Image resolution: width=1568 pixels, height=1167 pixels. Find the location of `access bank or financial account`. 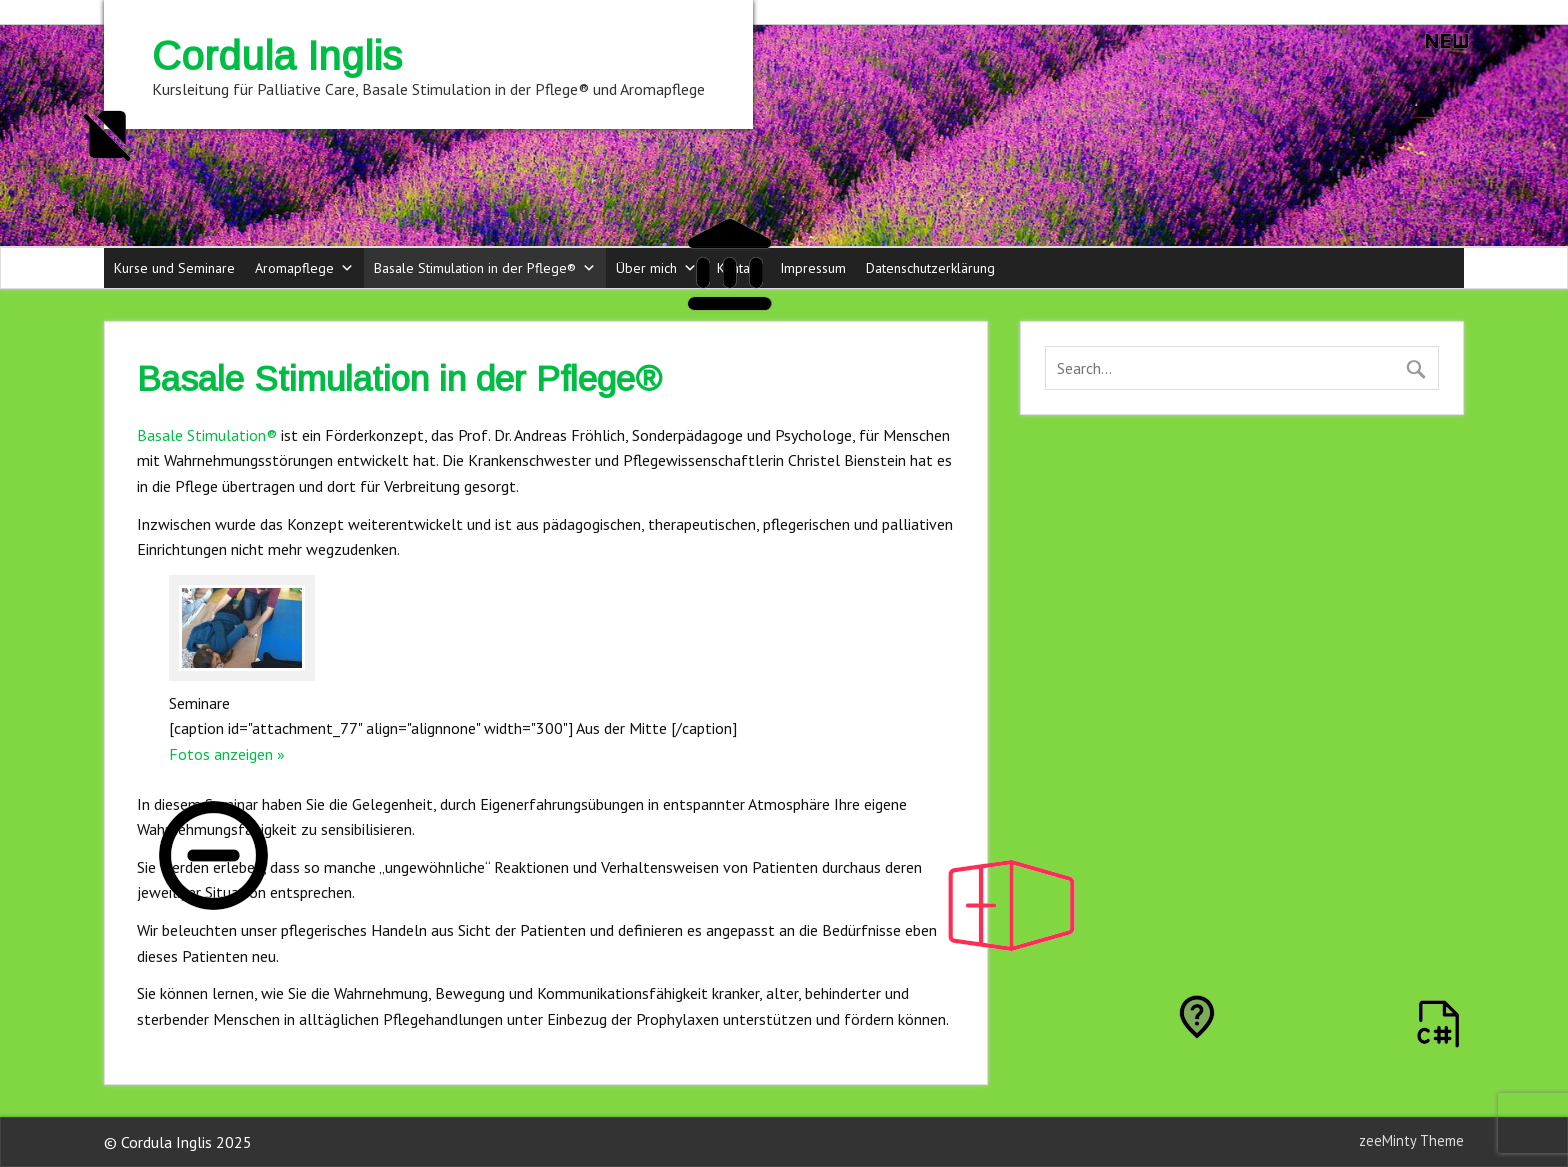

access bank or financial account is located at coordinates (732, 266).